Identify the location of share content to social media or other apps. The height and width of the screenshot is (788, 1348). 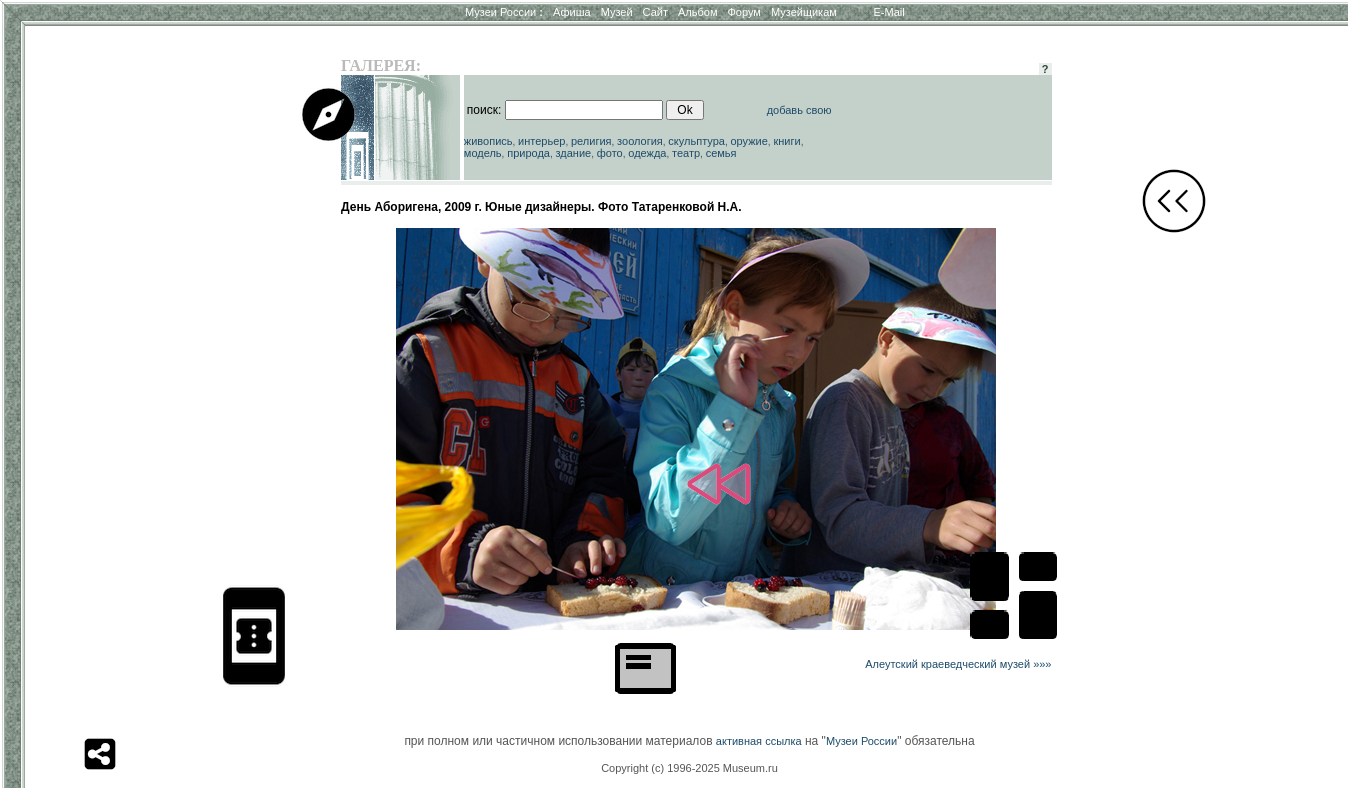
(100, 754).